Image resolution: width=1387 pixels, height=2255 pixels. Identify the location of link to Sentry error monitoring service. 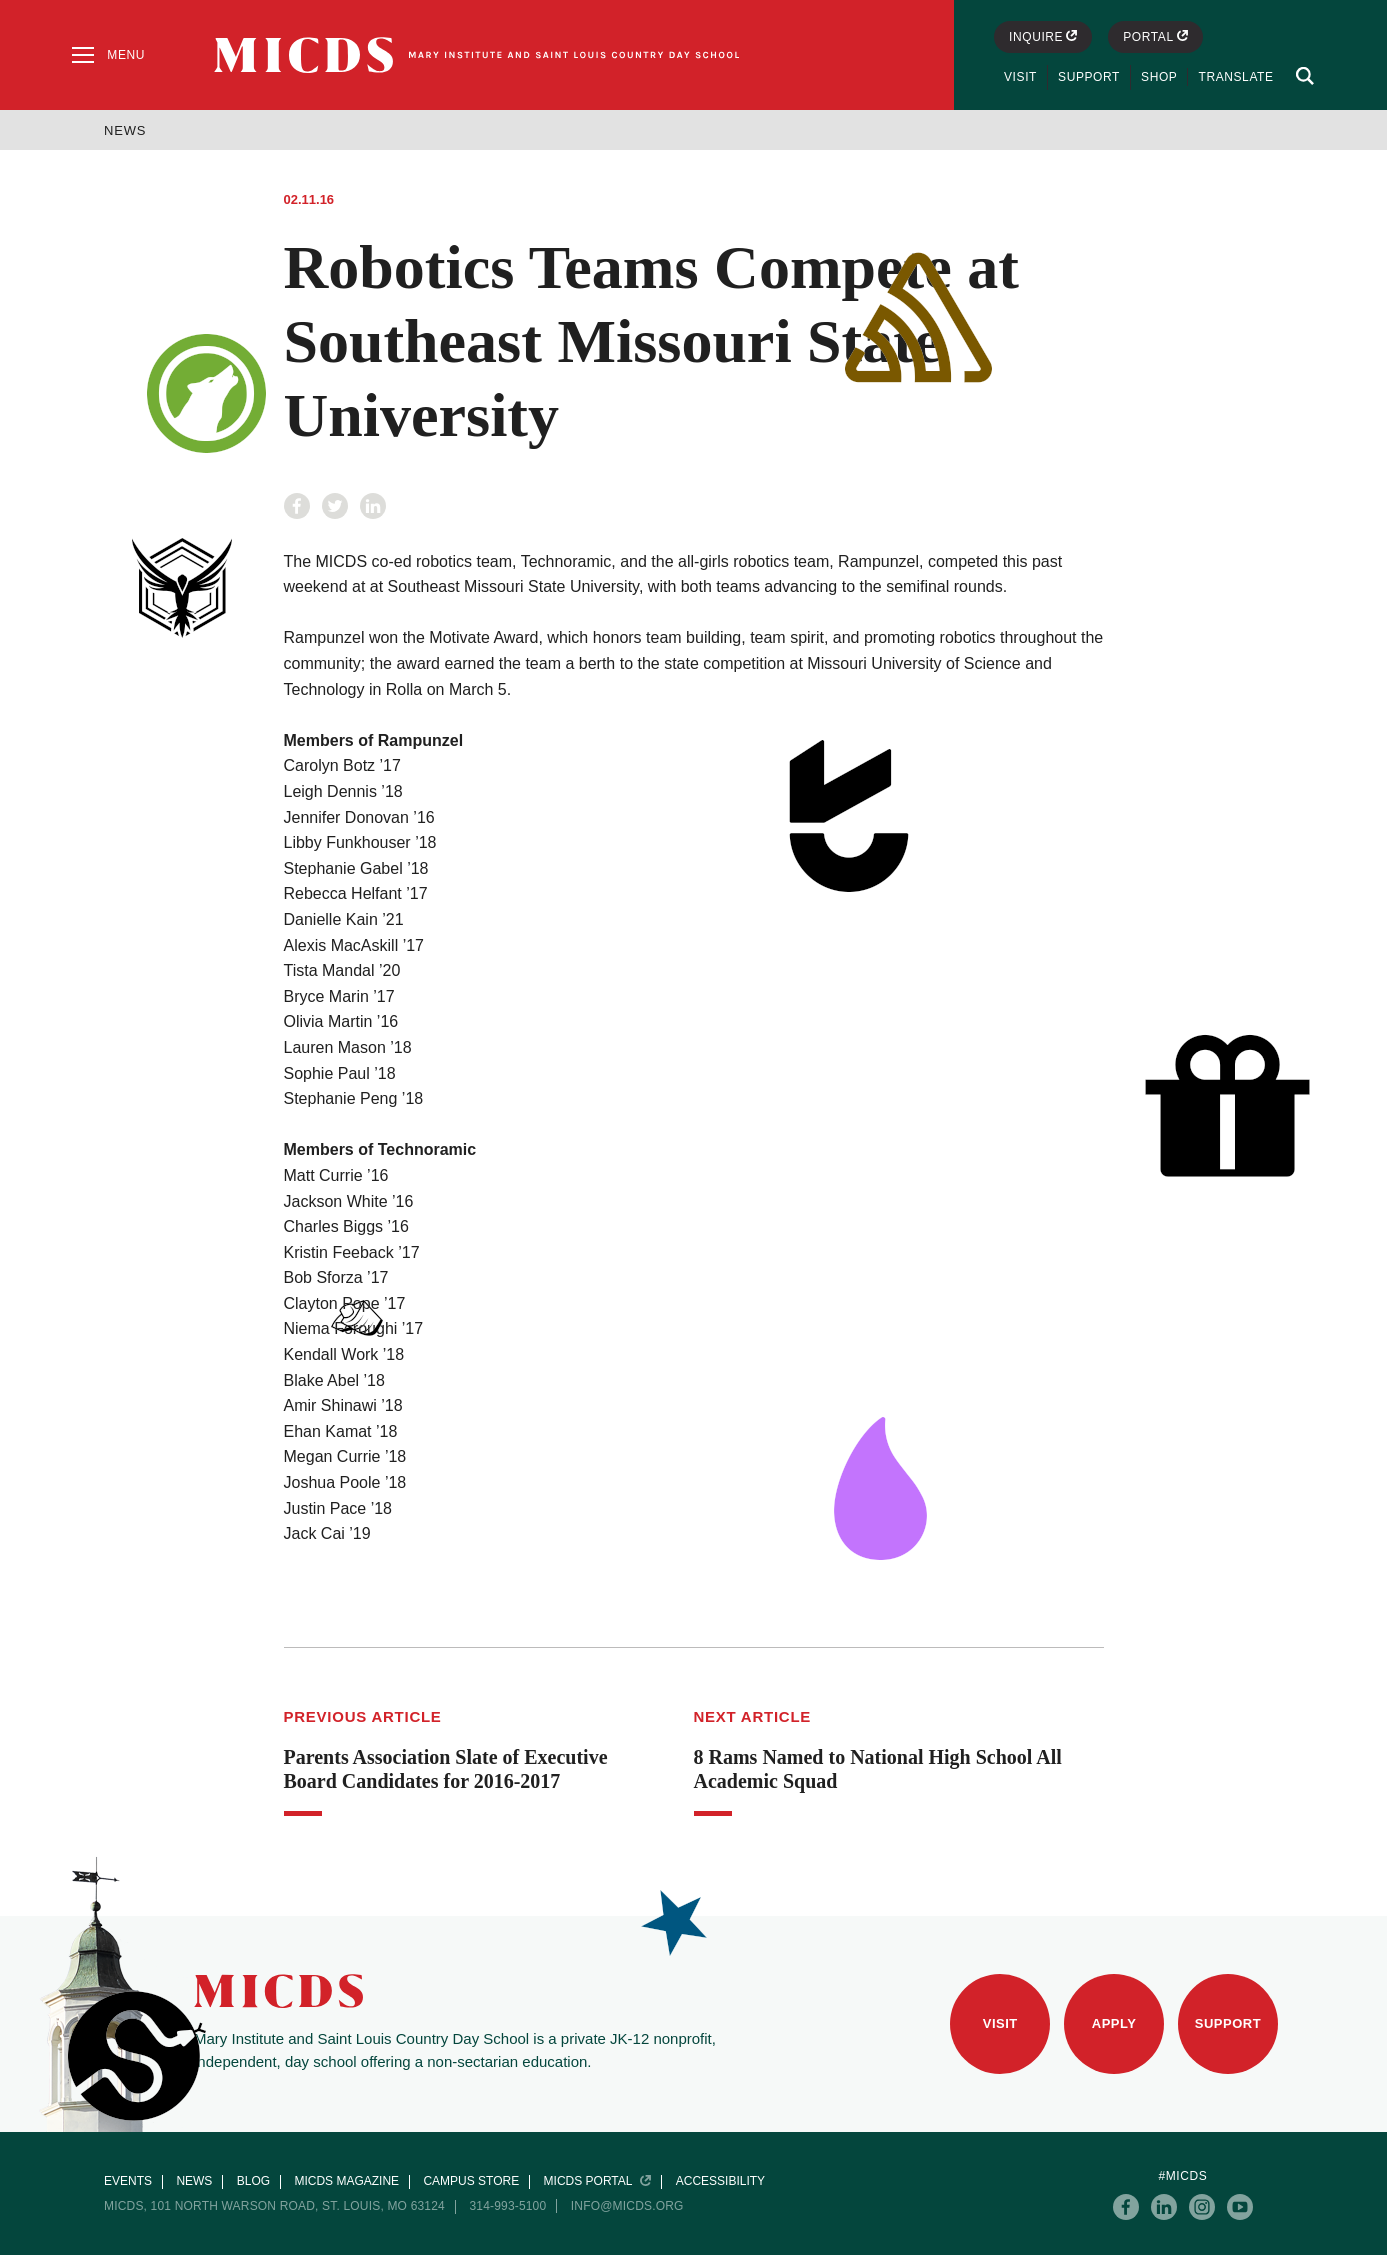
(918, 317).